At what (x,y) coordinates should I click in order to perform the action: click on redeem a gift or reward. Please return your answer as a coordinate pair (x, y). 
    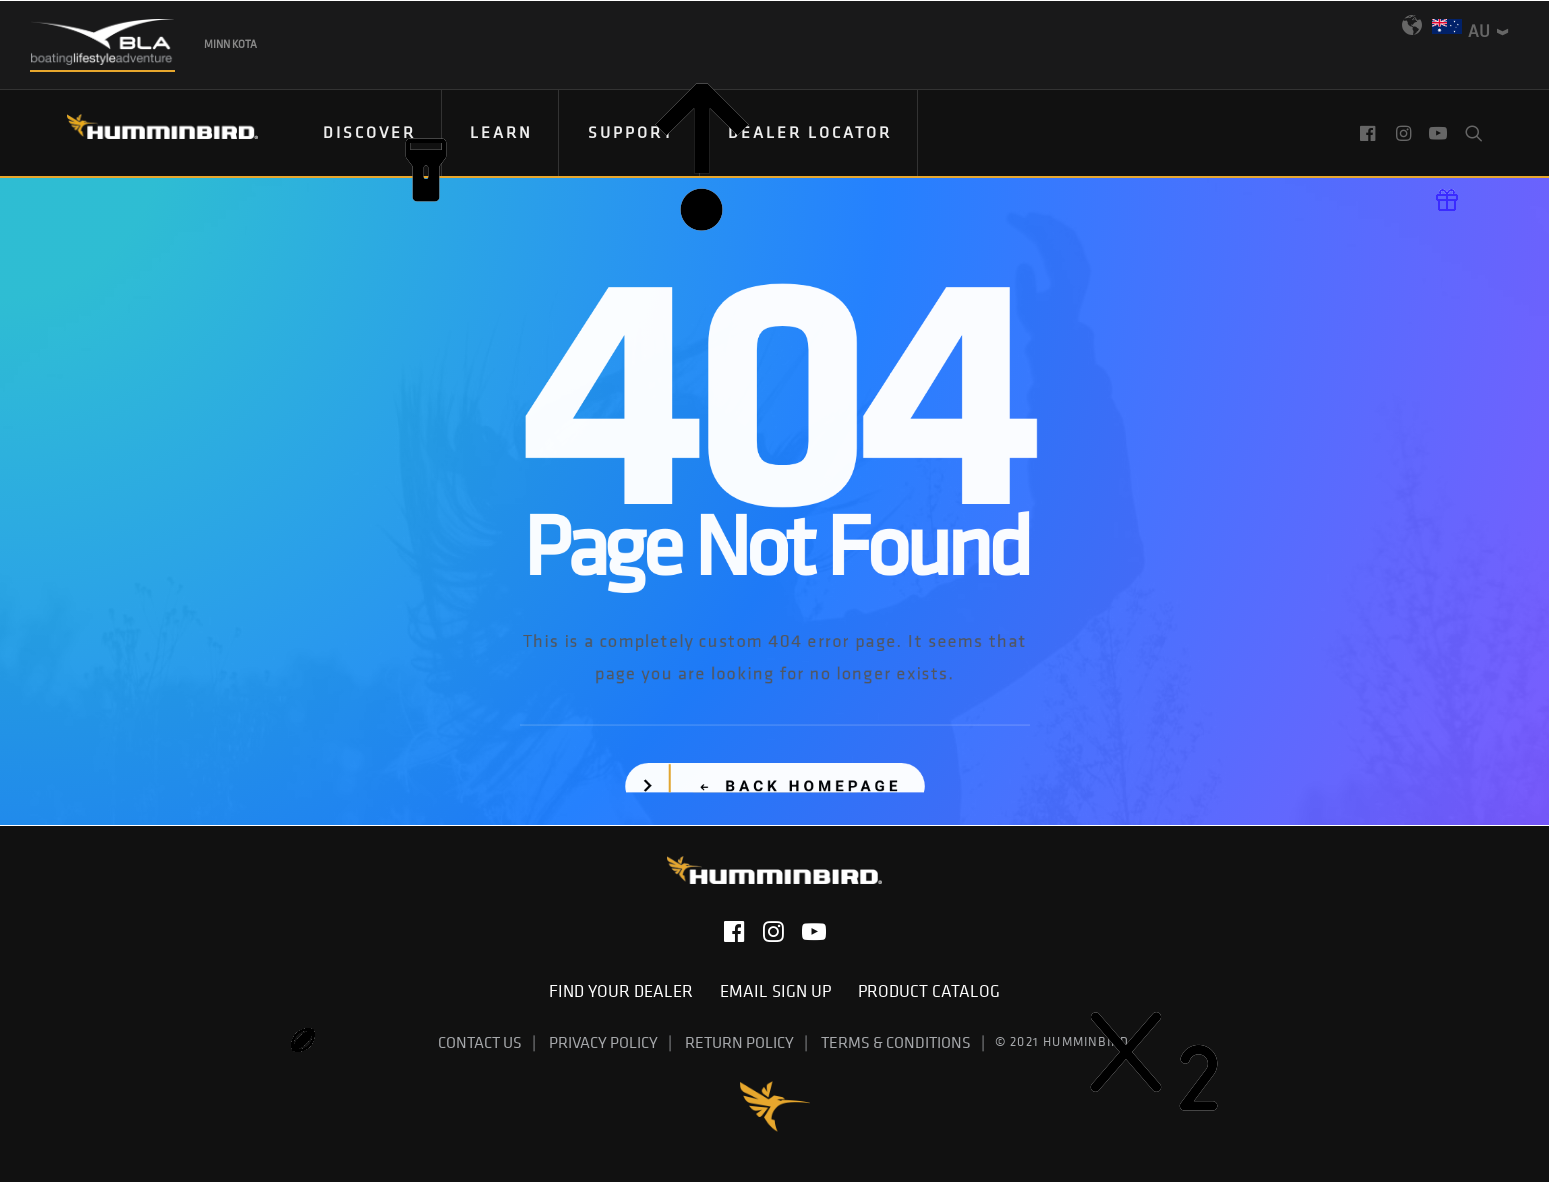
    Looking at the image, I should click on (1447, 200).